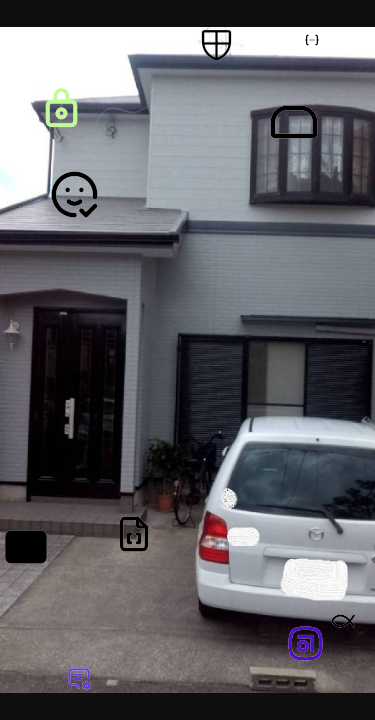  Describe the element at coordinates (74, 194) in the screenshot. I see `confirm mood or emotional check-in` at that location.